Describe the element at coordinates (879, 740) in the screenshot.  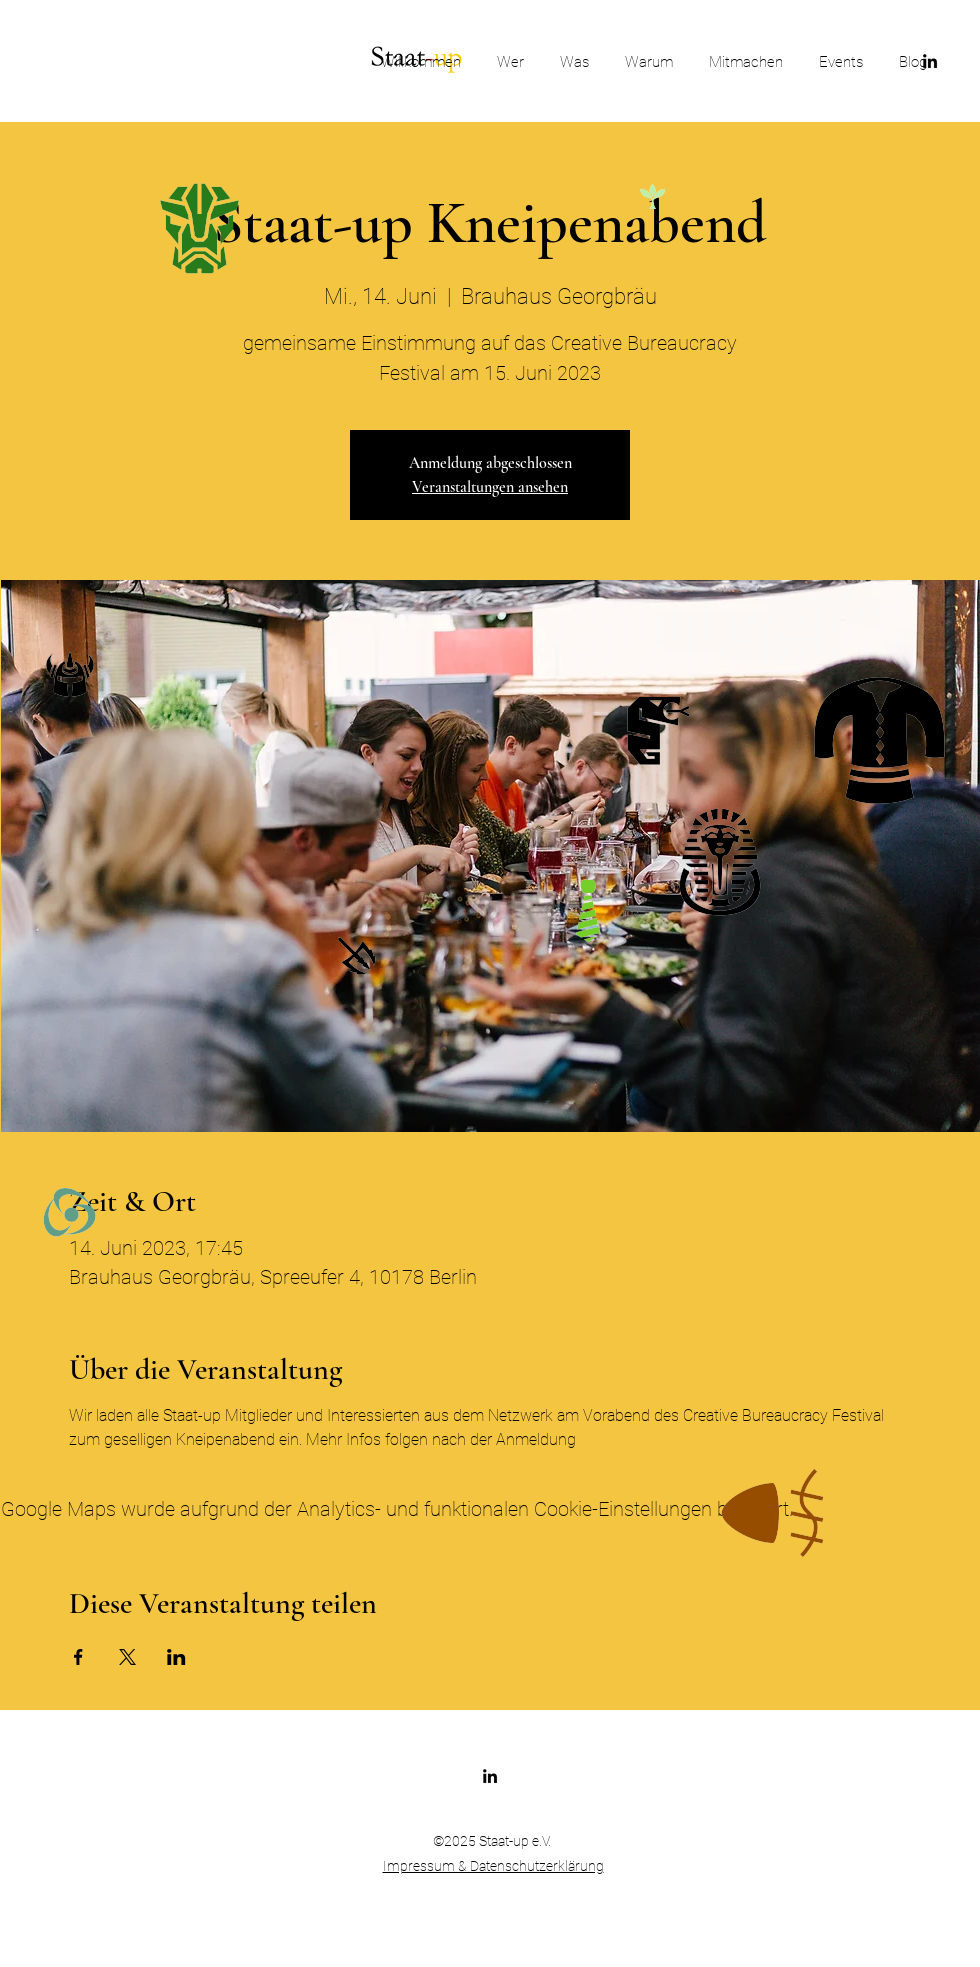
I see `view clothing or apparel items` at that location.